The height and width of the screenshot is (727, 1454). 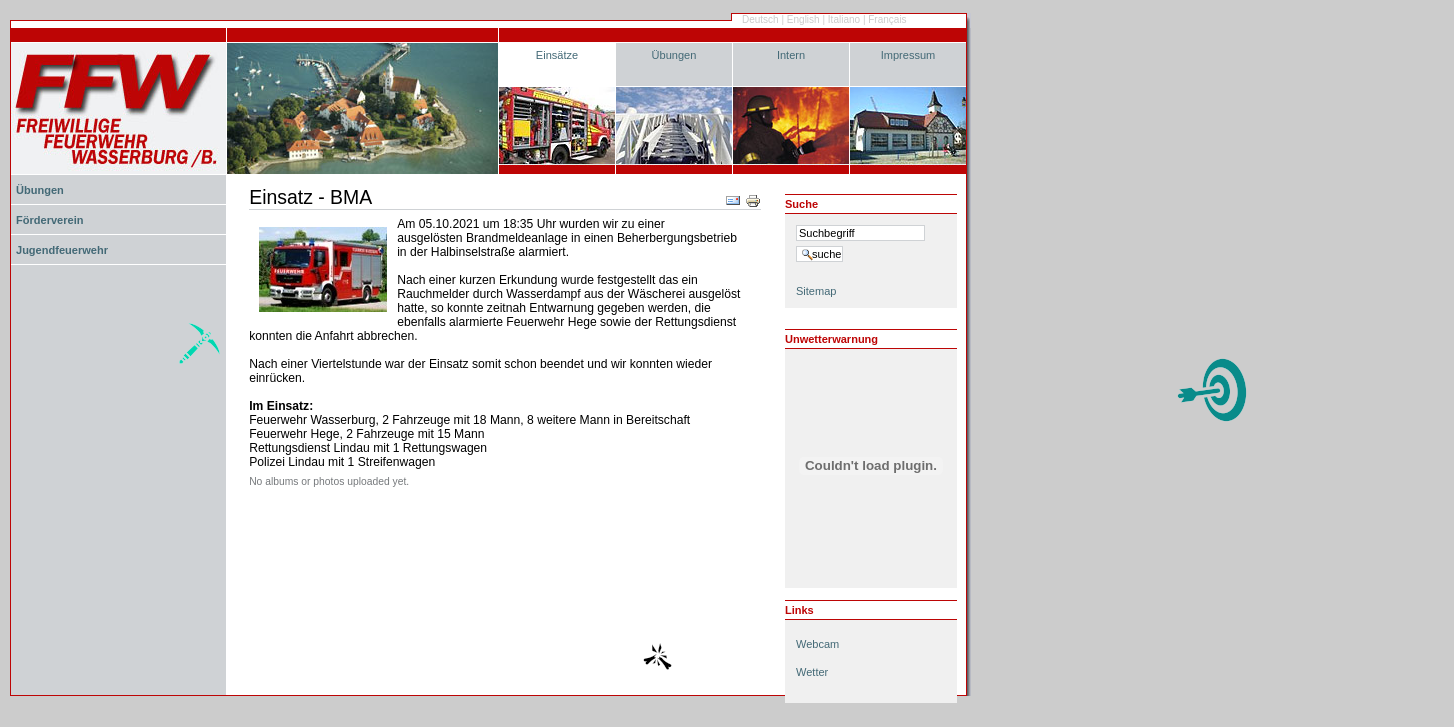 What do you see at coordinates (1212, 390) in the screenshot?
I see `set or view your goals` at bounding box center [1212, 390].